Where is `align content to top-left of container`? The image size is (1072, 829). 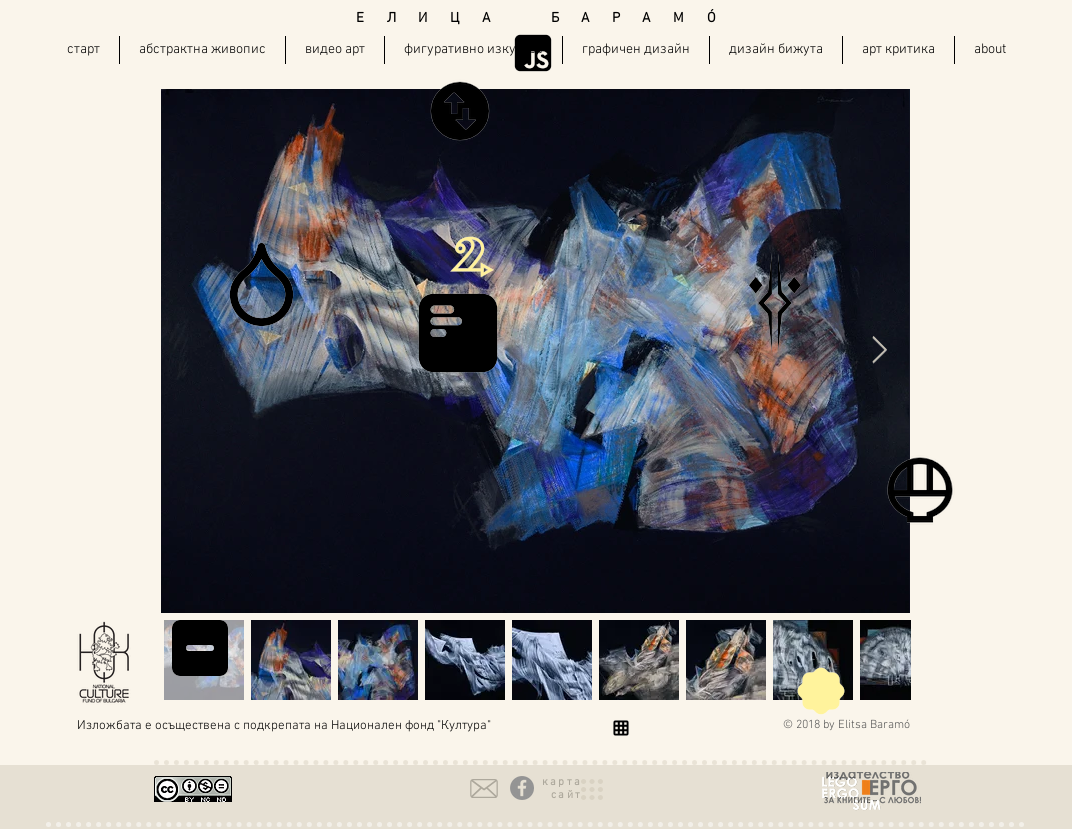
align content to top-left of container is located at coordinates (458, 333).